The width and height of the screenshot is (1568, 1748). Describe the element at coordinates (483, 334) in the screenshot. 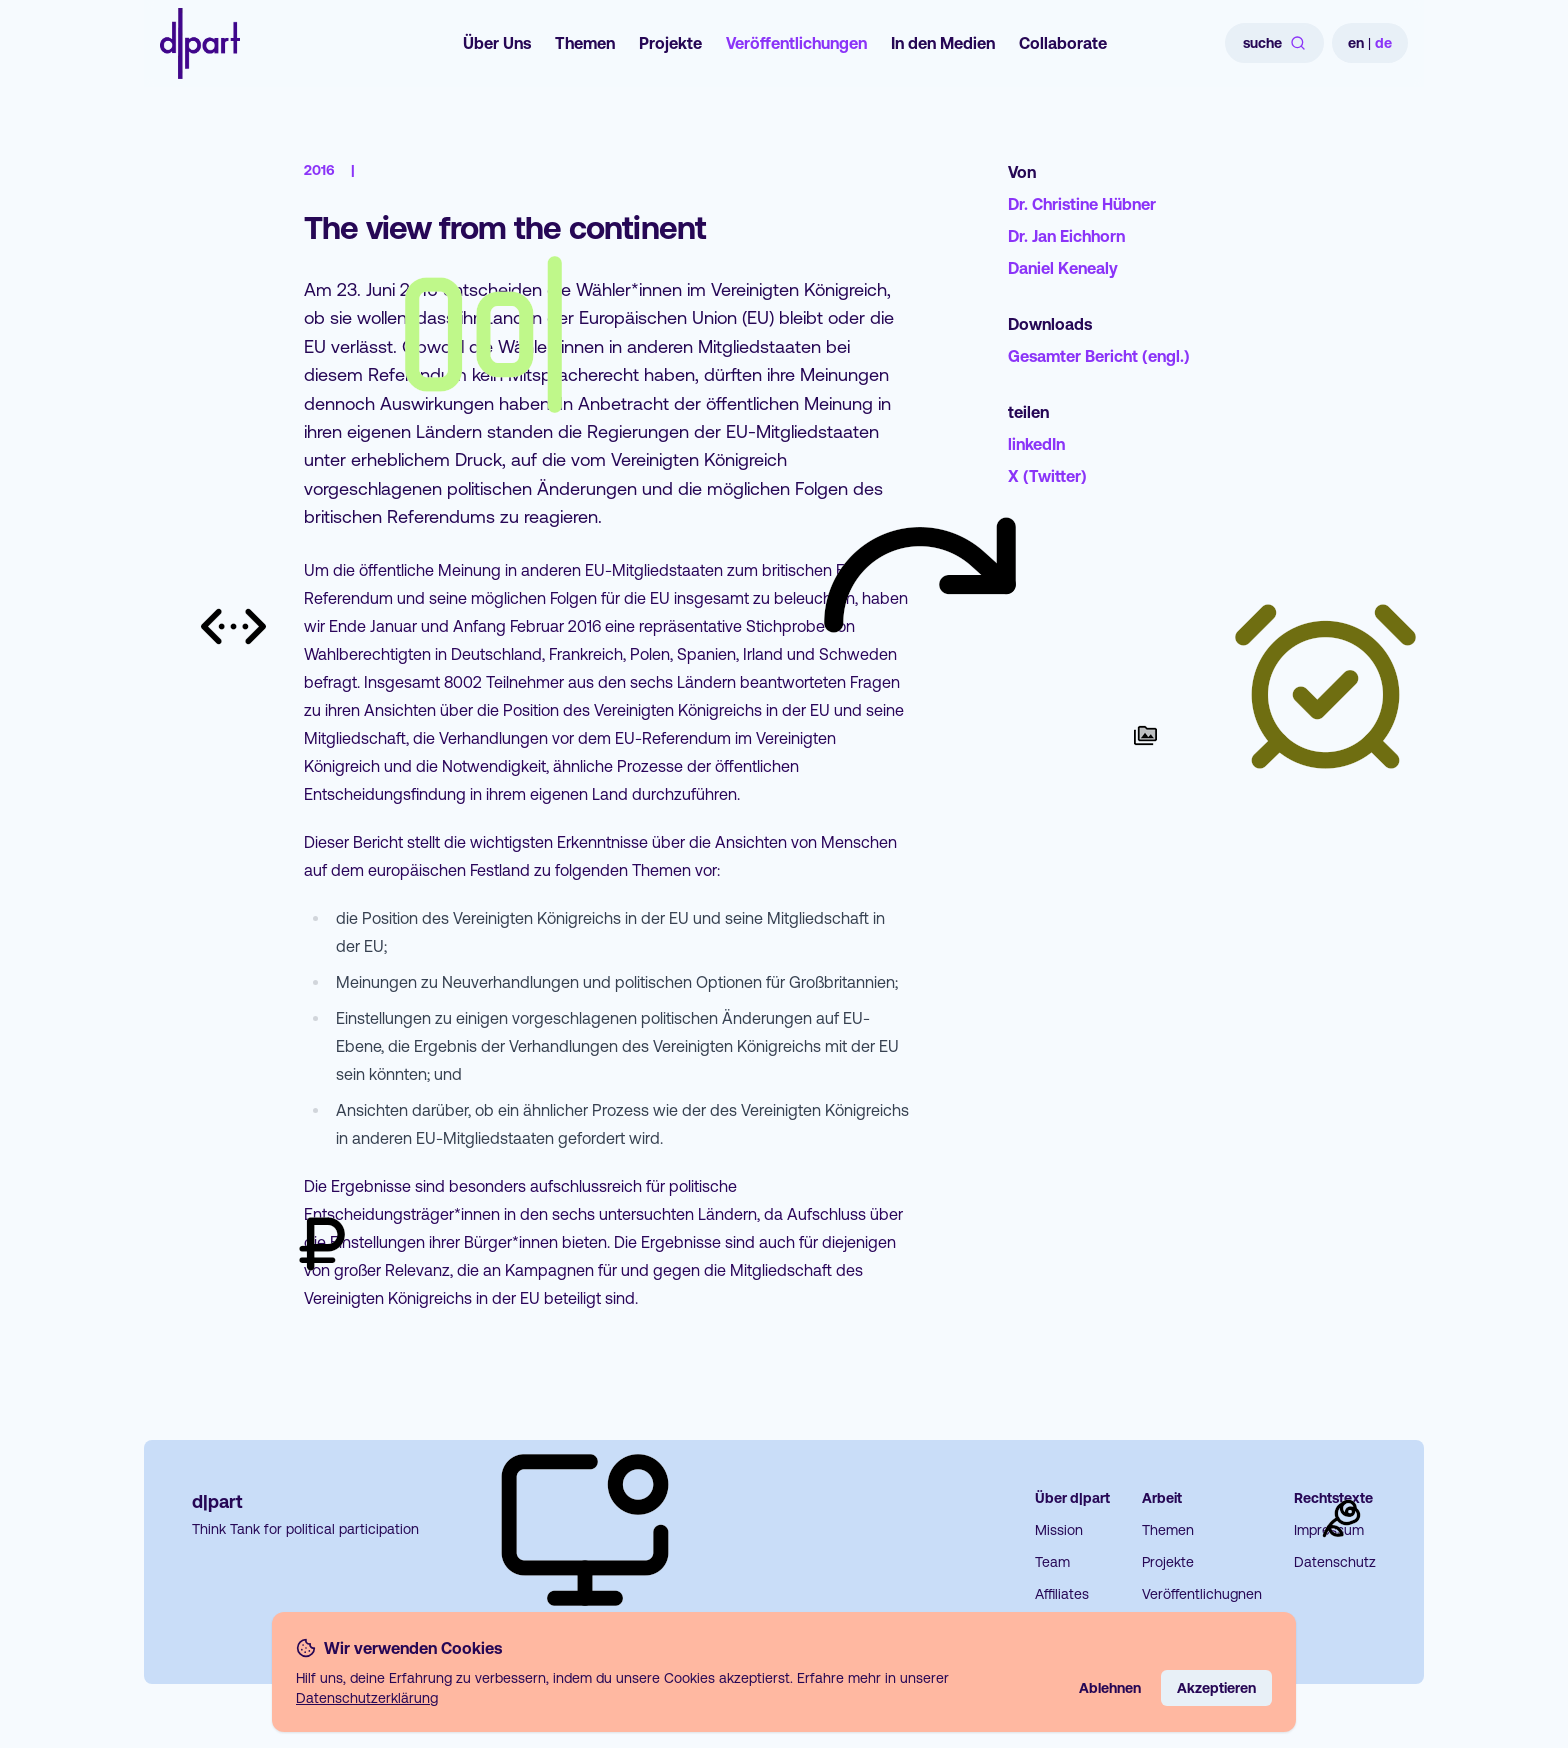

I see `align elements to the end of the horizontal axis` at that location.